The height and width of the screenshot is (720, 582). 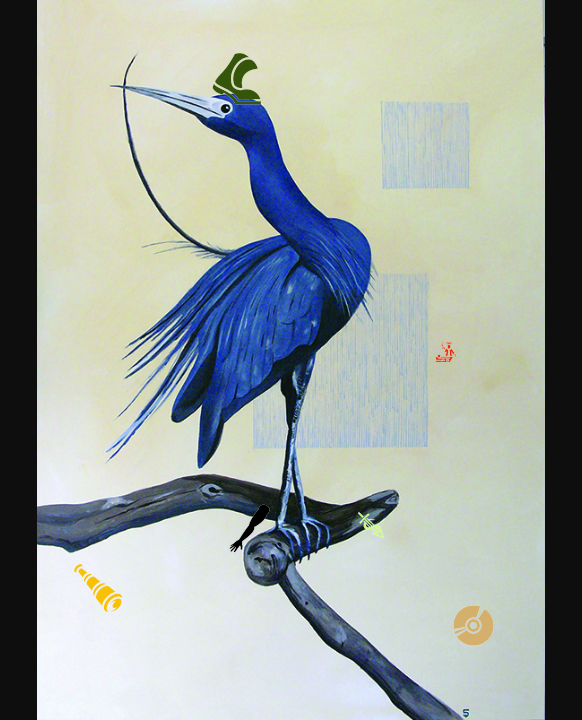 I want to click on activate spiral thrust attack ability, so click(x=371, y=525).